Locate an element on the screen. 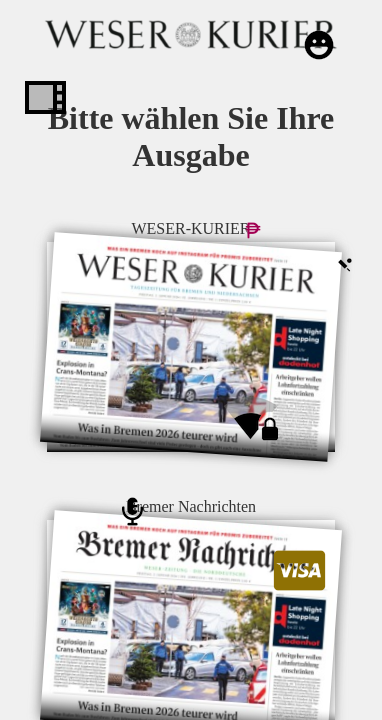 The height and width of the screenshot is (720, 382). access cricket sports scores or news is located at coordinates (345, 265).